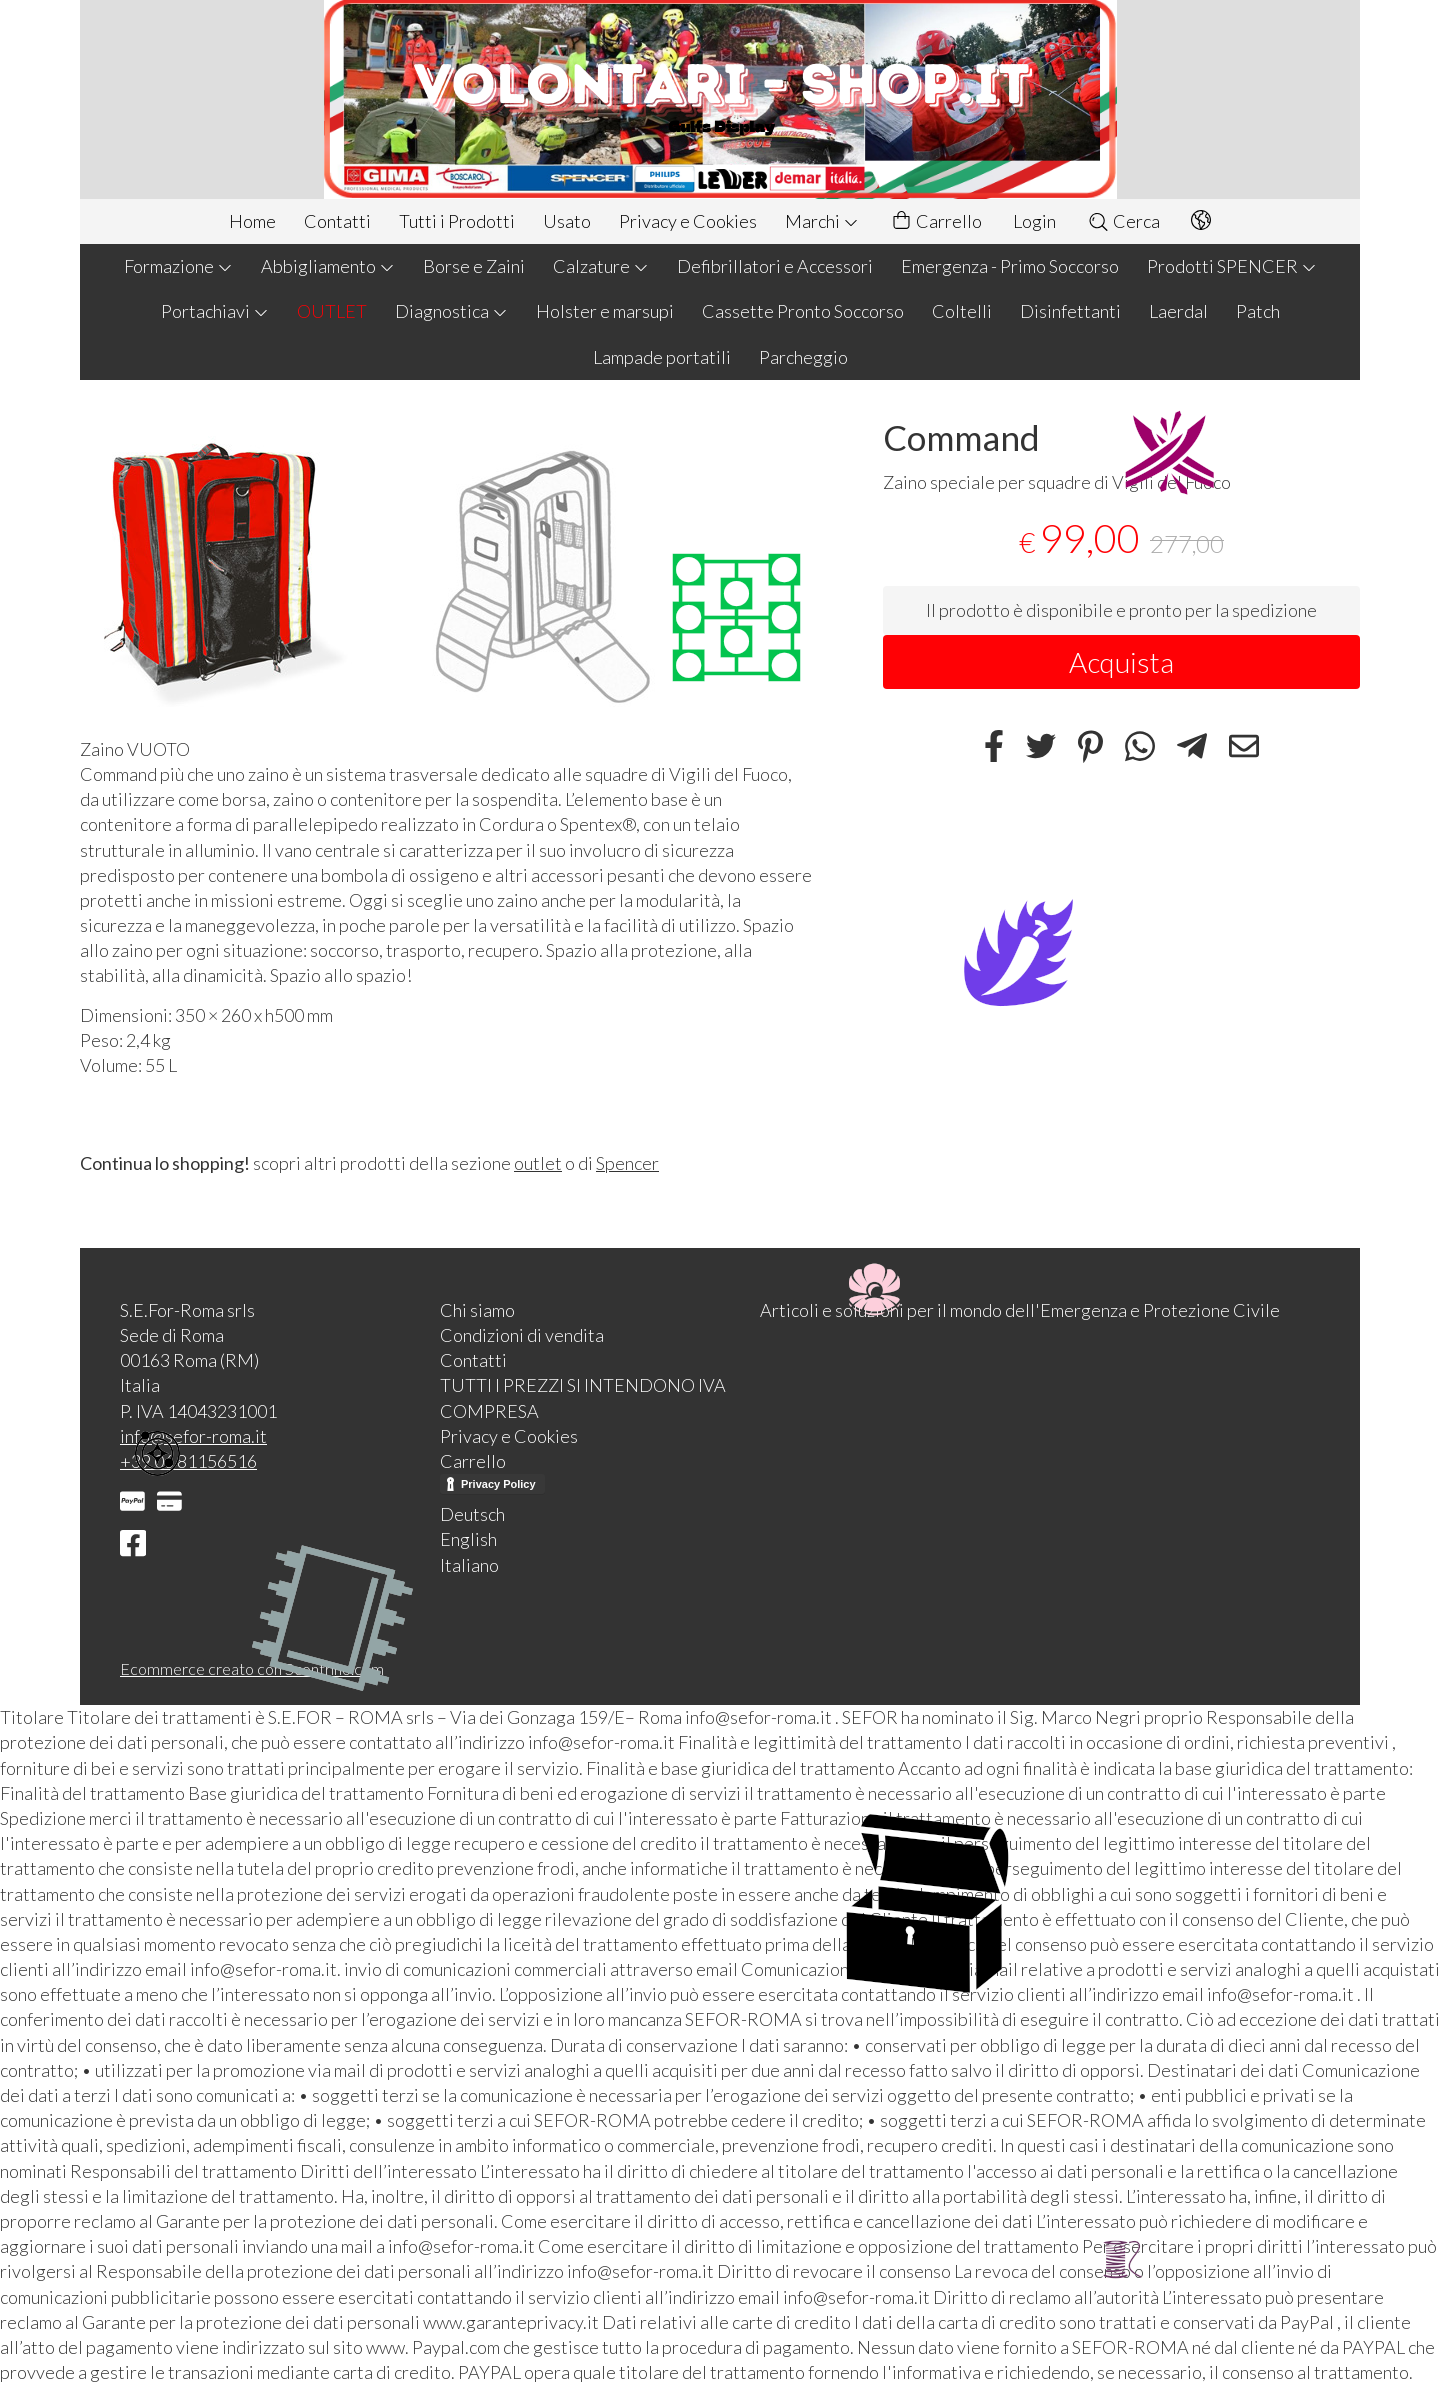 This screenshot has width=1440, height=2385. Describe the element at coordinates (1018, 952) in the screenshot. I see `select pimiento or pepper ingredient` at that location.